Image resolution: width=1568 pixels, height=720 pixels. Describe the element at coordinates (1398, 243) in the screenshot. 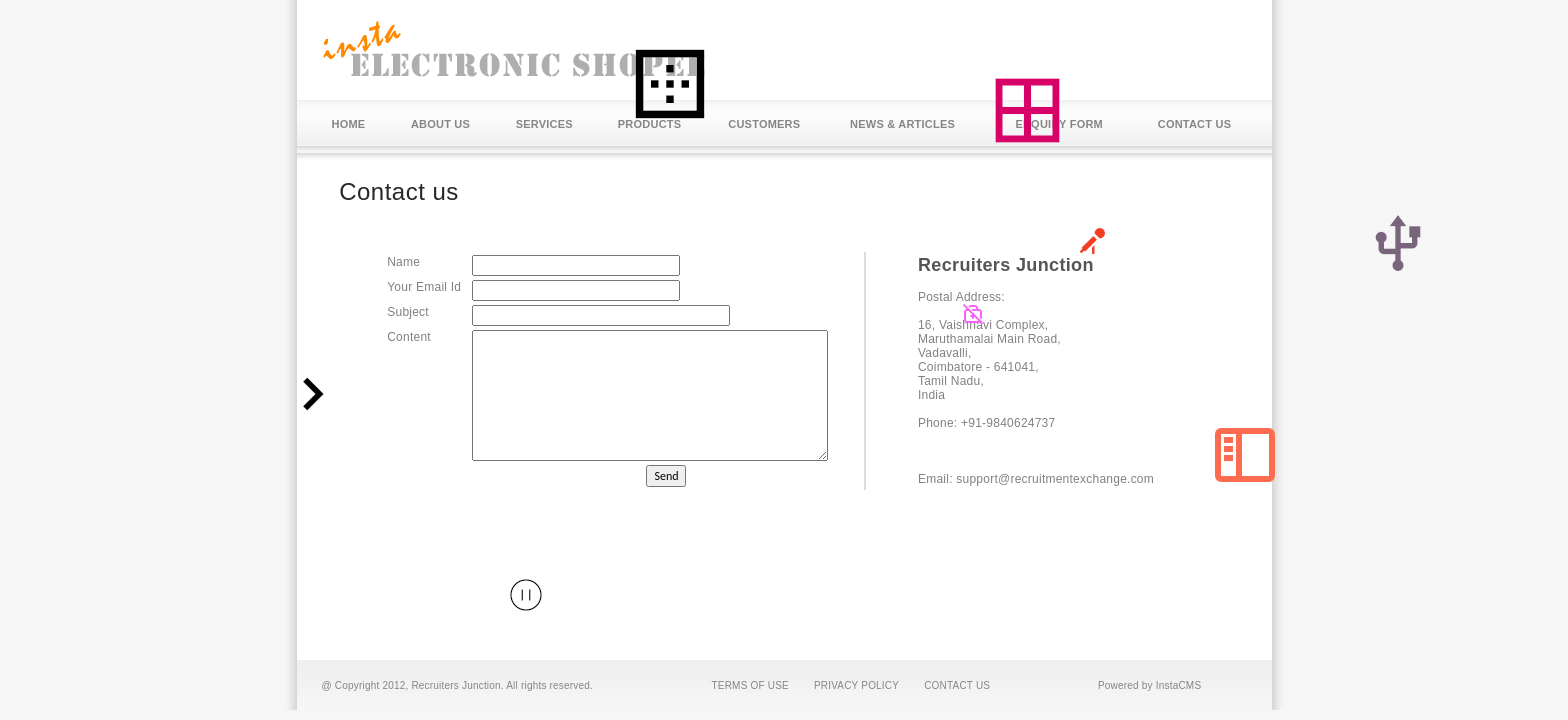

I see `indicates USB connection available` at that location.